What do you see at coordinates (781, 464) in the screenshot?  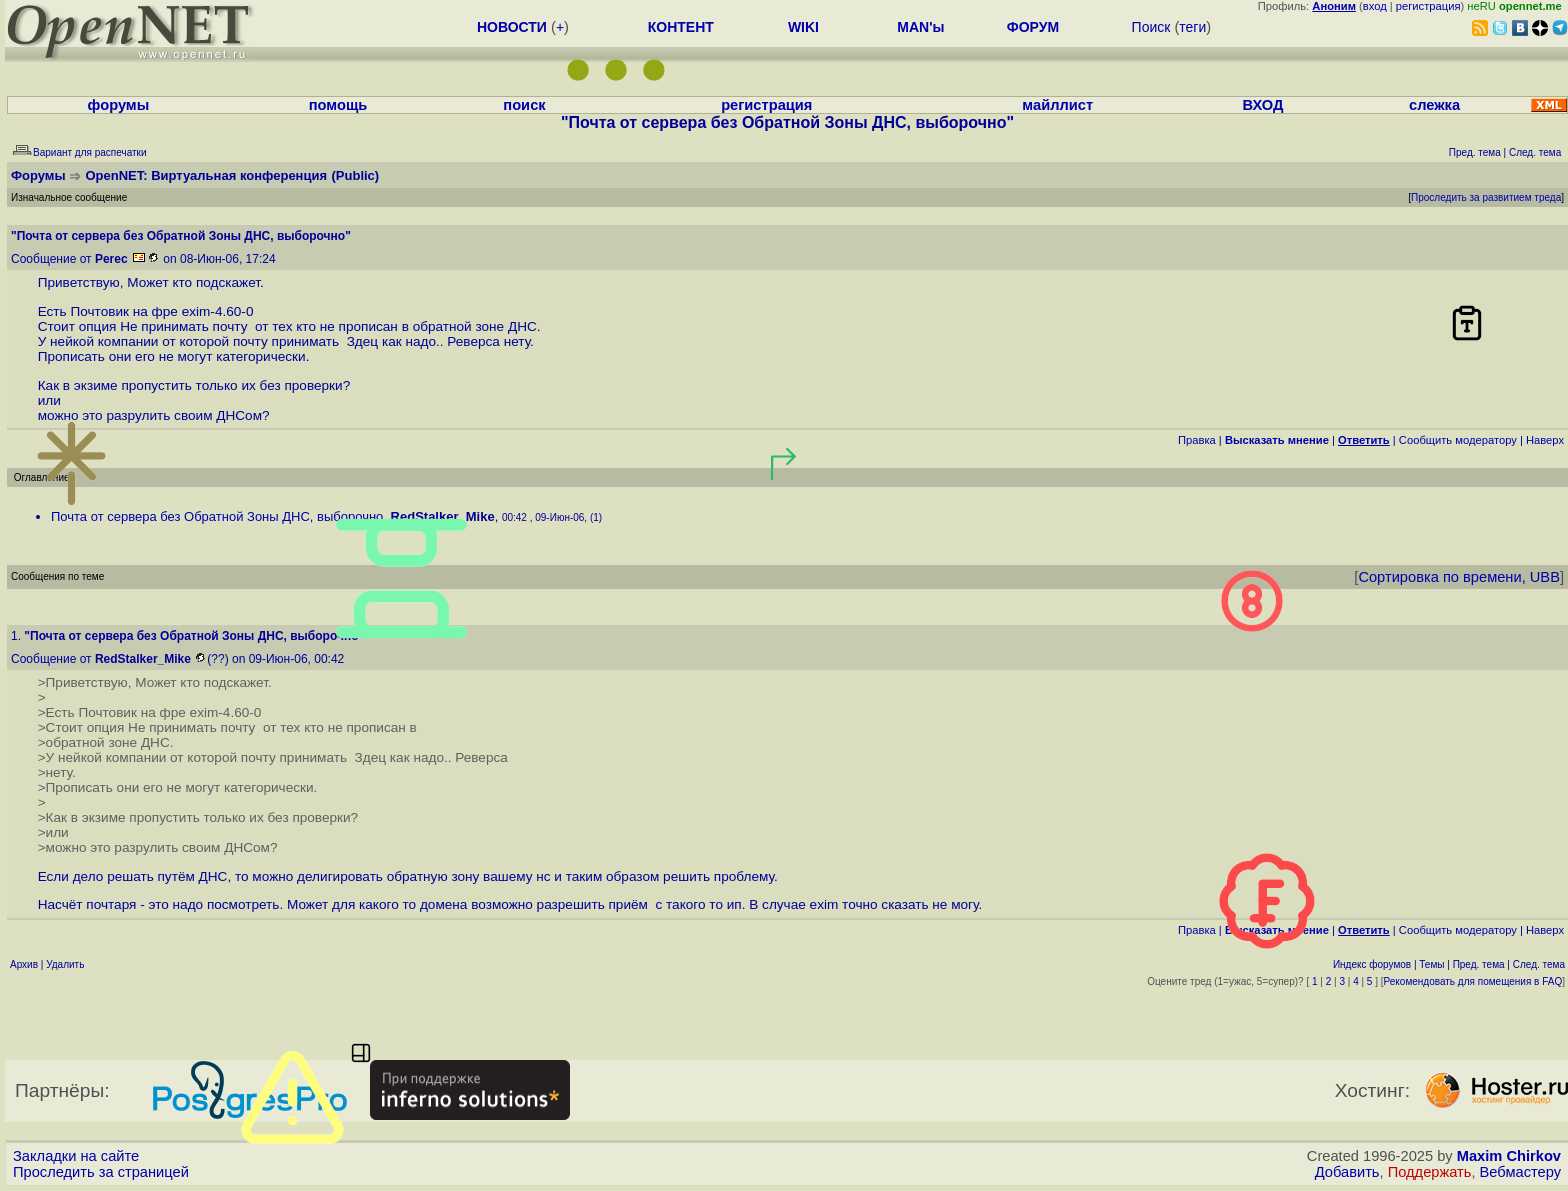 I see `forward or share content` at bounding box center [781, 464].